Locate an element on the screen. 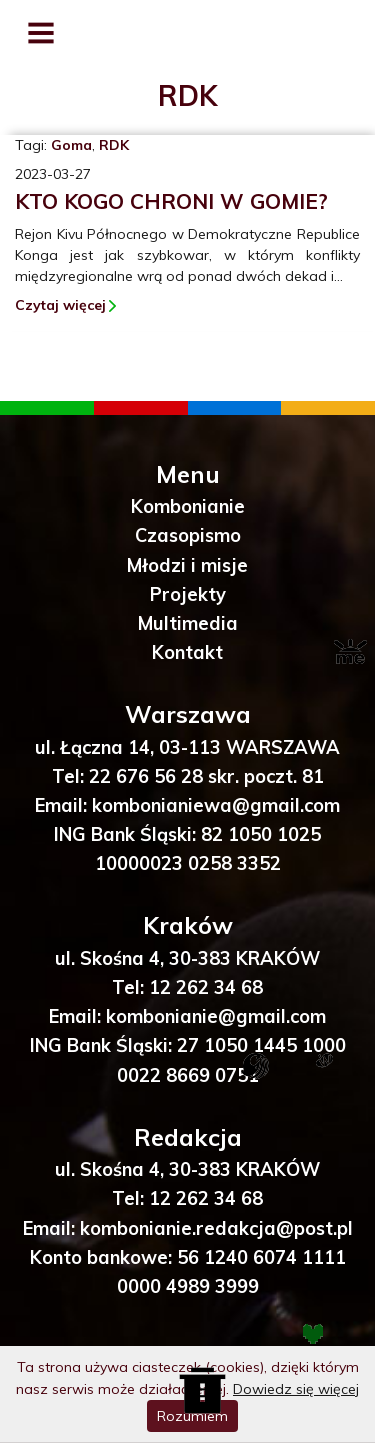  visit GoFundMe website or app is located at coordinates (350, 651).